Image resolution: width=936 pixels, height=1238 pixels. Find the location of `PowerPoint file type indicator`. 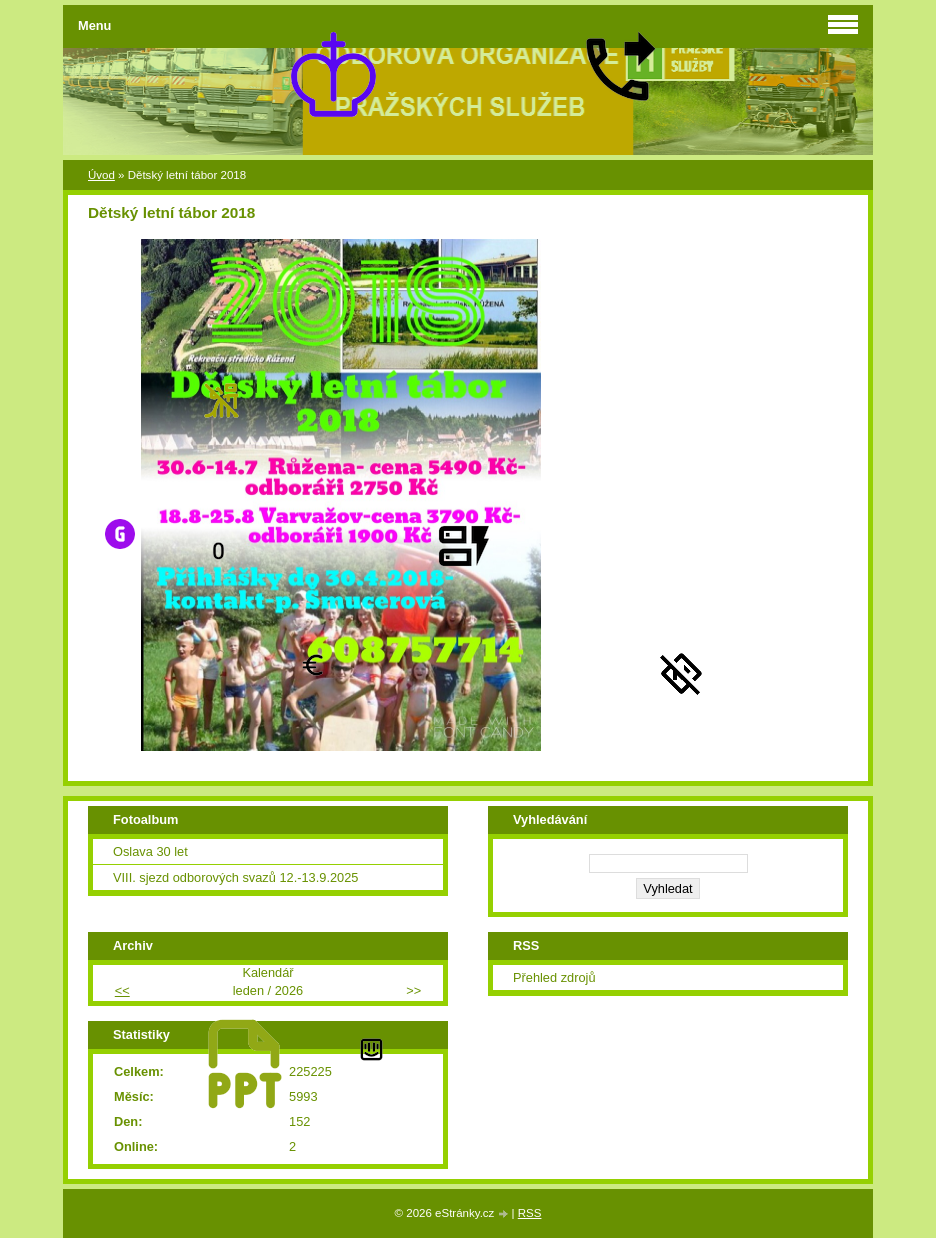

PowerPoint file type indicator is located at coordinates (244, 1064).